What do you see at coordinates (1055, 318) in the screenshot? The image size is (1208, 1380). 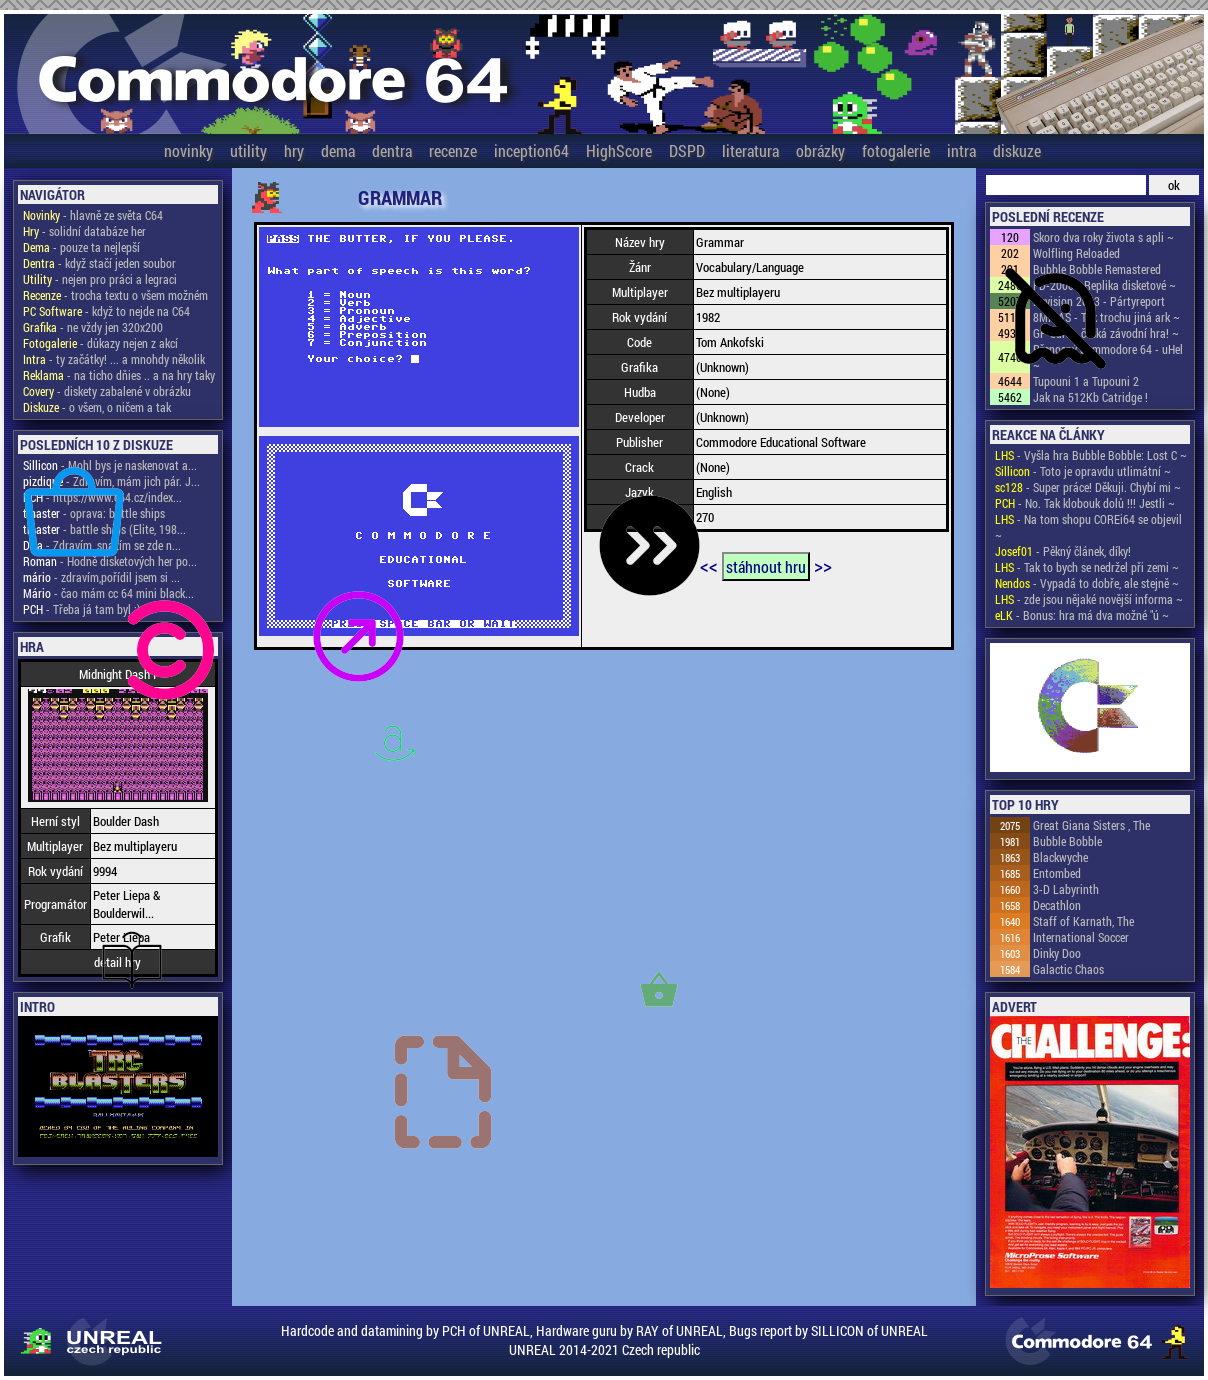 I see `disable ghost mode or incognito browsing` at bounding box center [1055, 318].